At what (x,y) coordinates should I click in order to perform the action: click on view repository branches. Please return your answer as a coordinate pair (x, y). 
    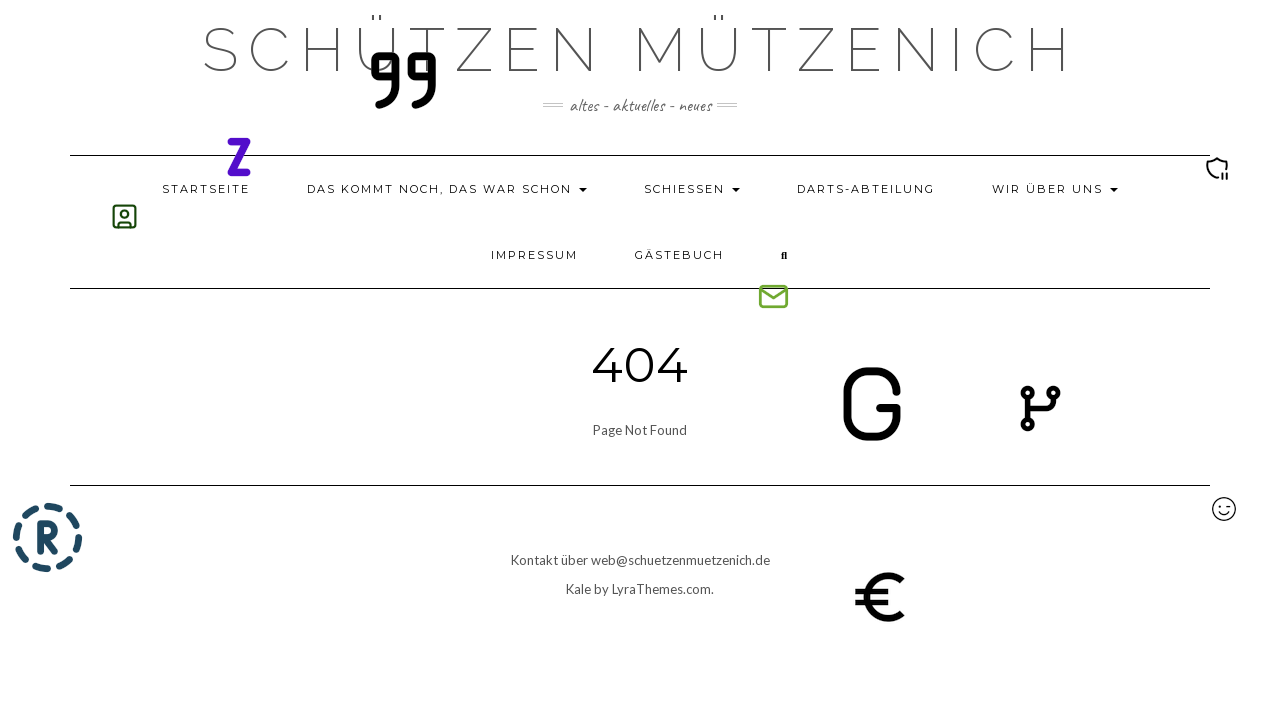
    Looking at the image, I should click on (1040, 408).